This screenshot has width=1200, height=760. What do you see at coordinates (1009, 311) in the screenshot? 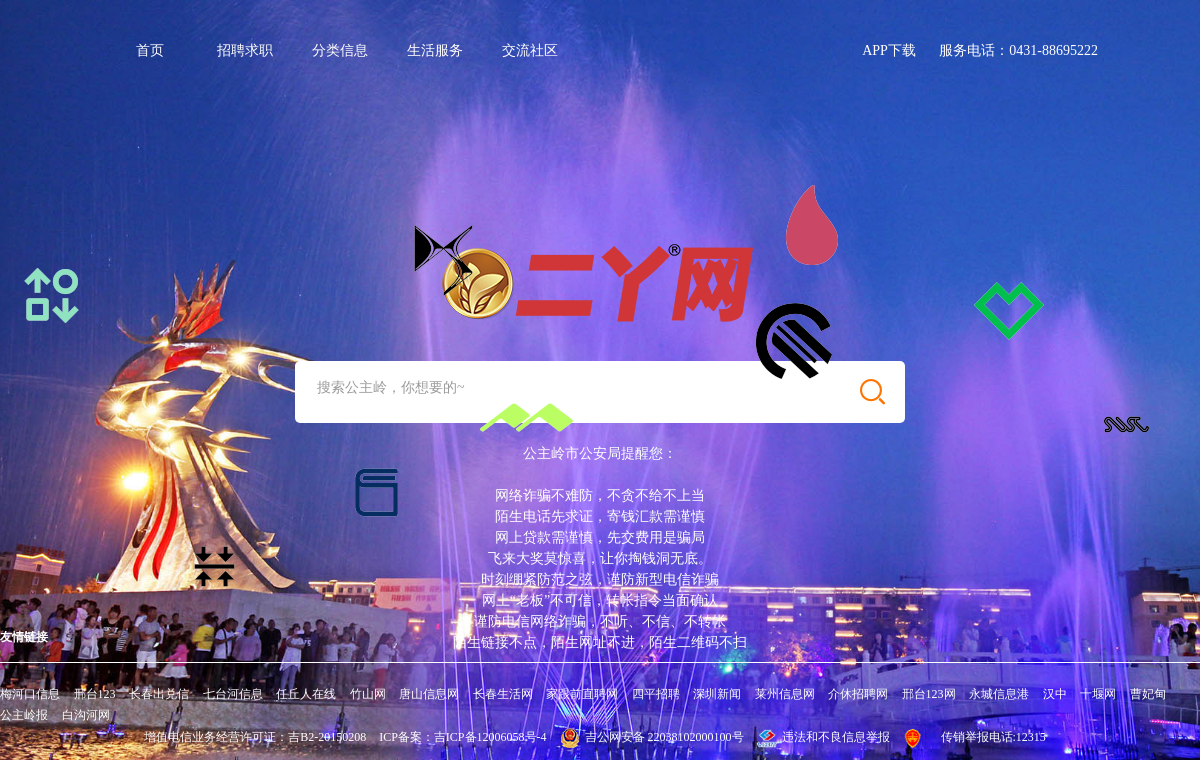
I see `open the Spreadshirt app or website` at bounding box center [1009, 311].